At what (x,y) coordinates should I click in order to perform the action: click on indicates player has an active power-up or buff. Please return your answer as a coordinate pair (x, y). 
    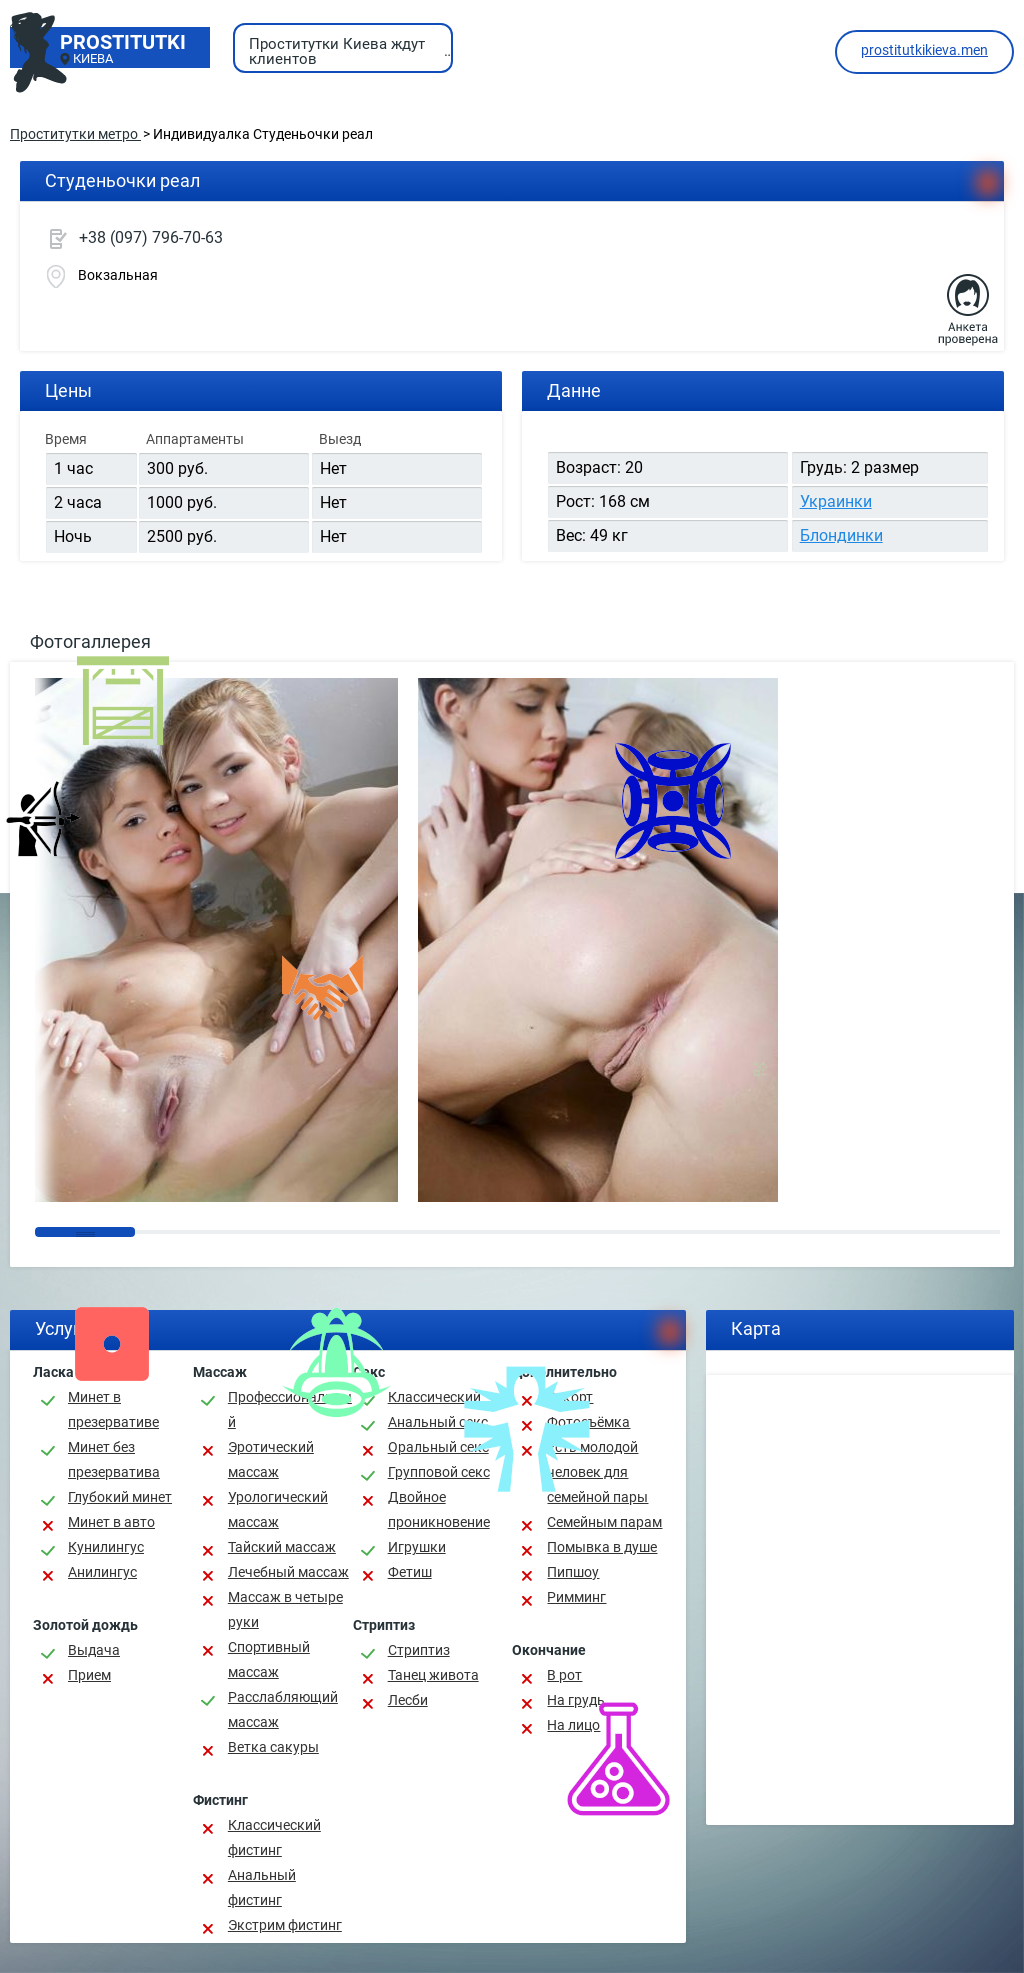
    Looking at the image, I should click on (526, 1428).